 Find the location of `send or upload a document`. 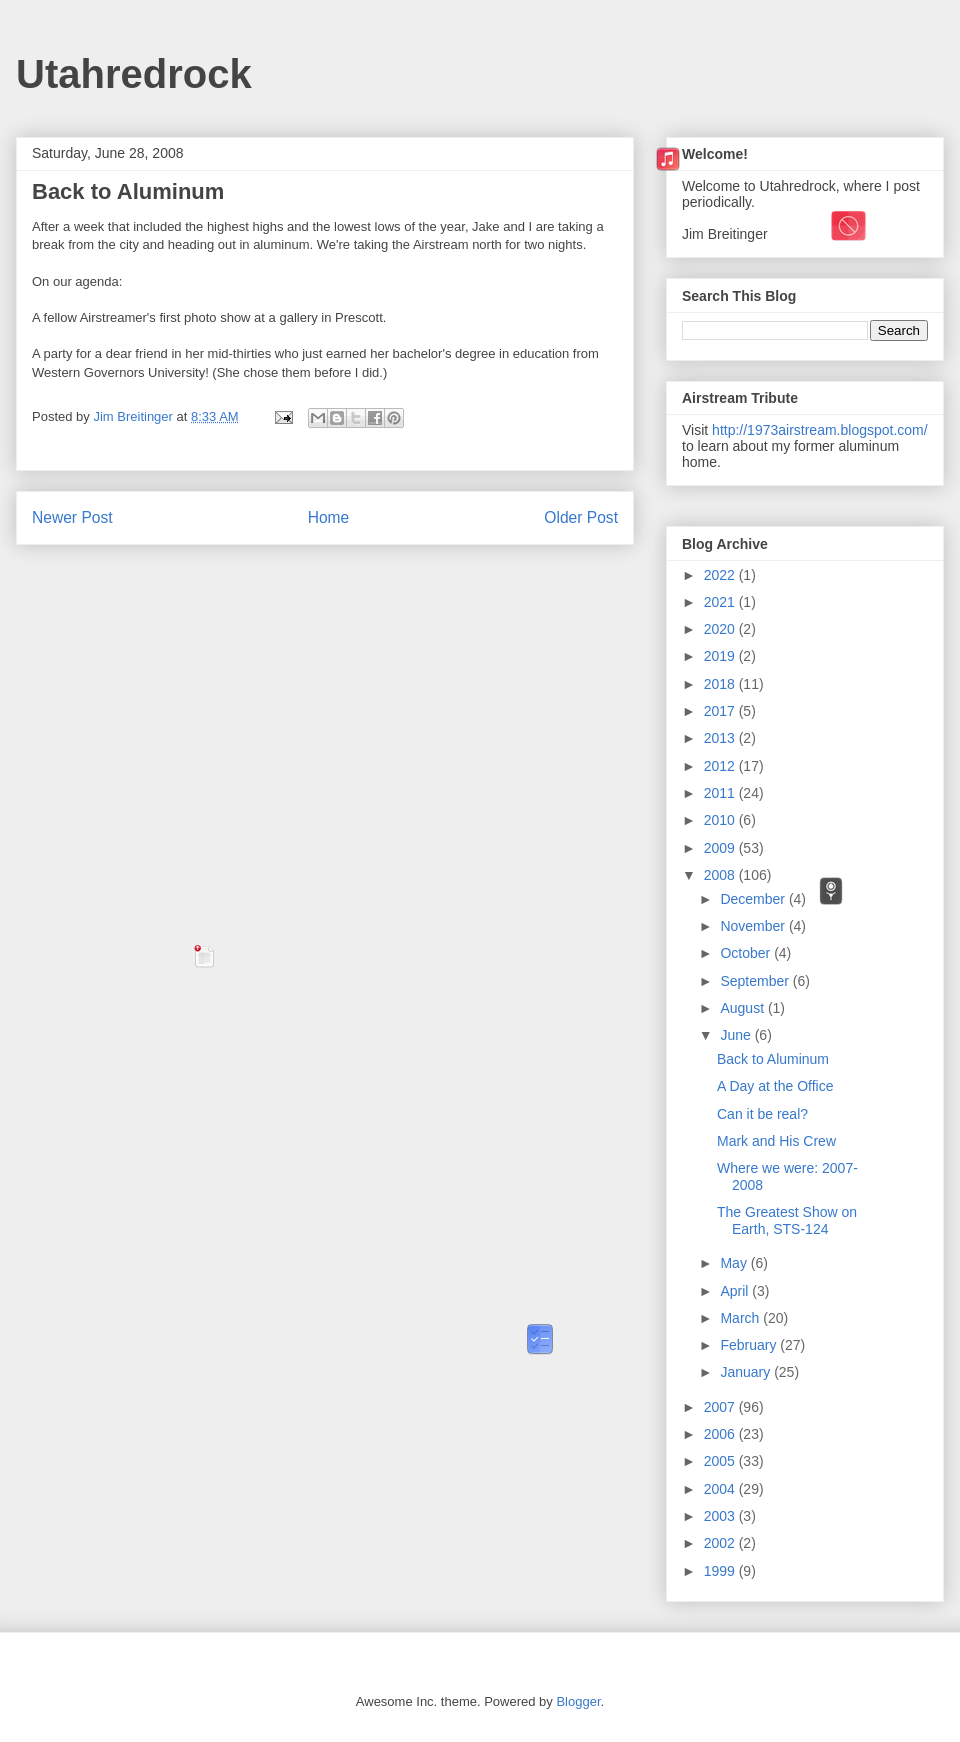

send or upload a document is located at coordinates (204, 956).